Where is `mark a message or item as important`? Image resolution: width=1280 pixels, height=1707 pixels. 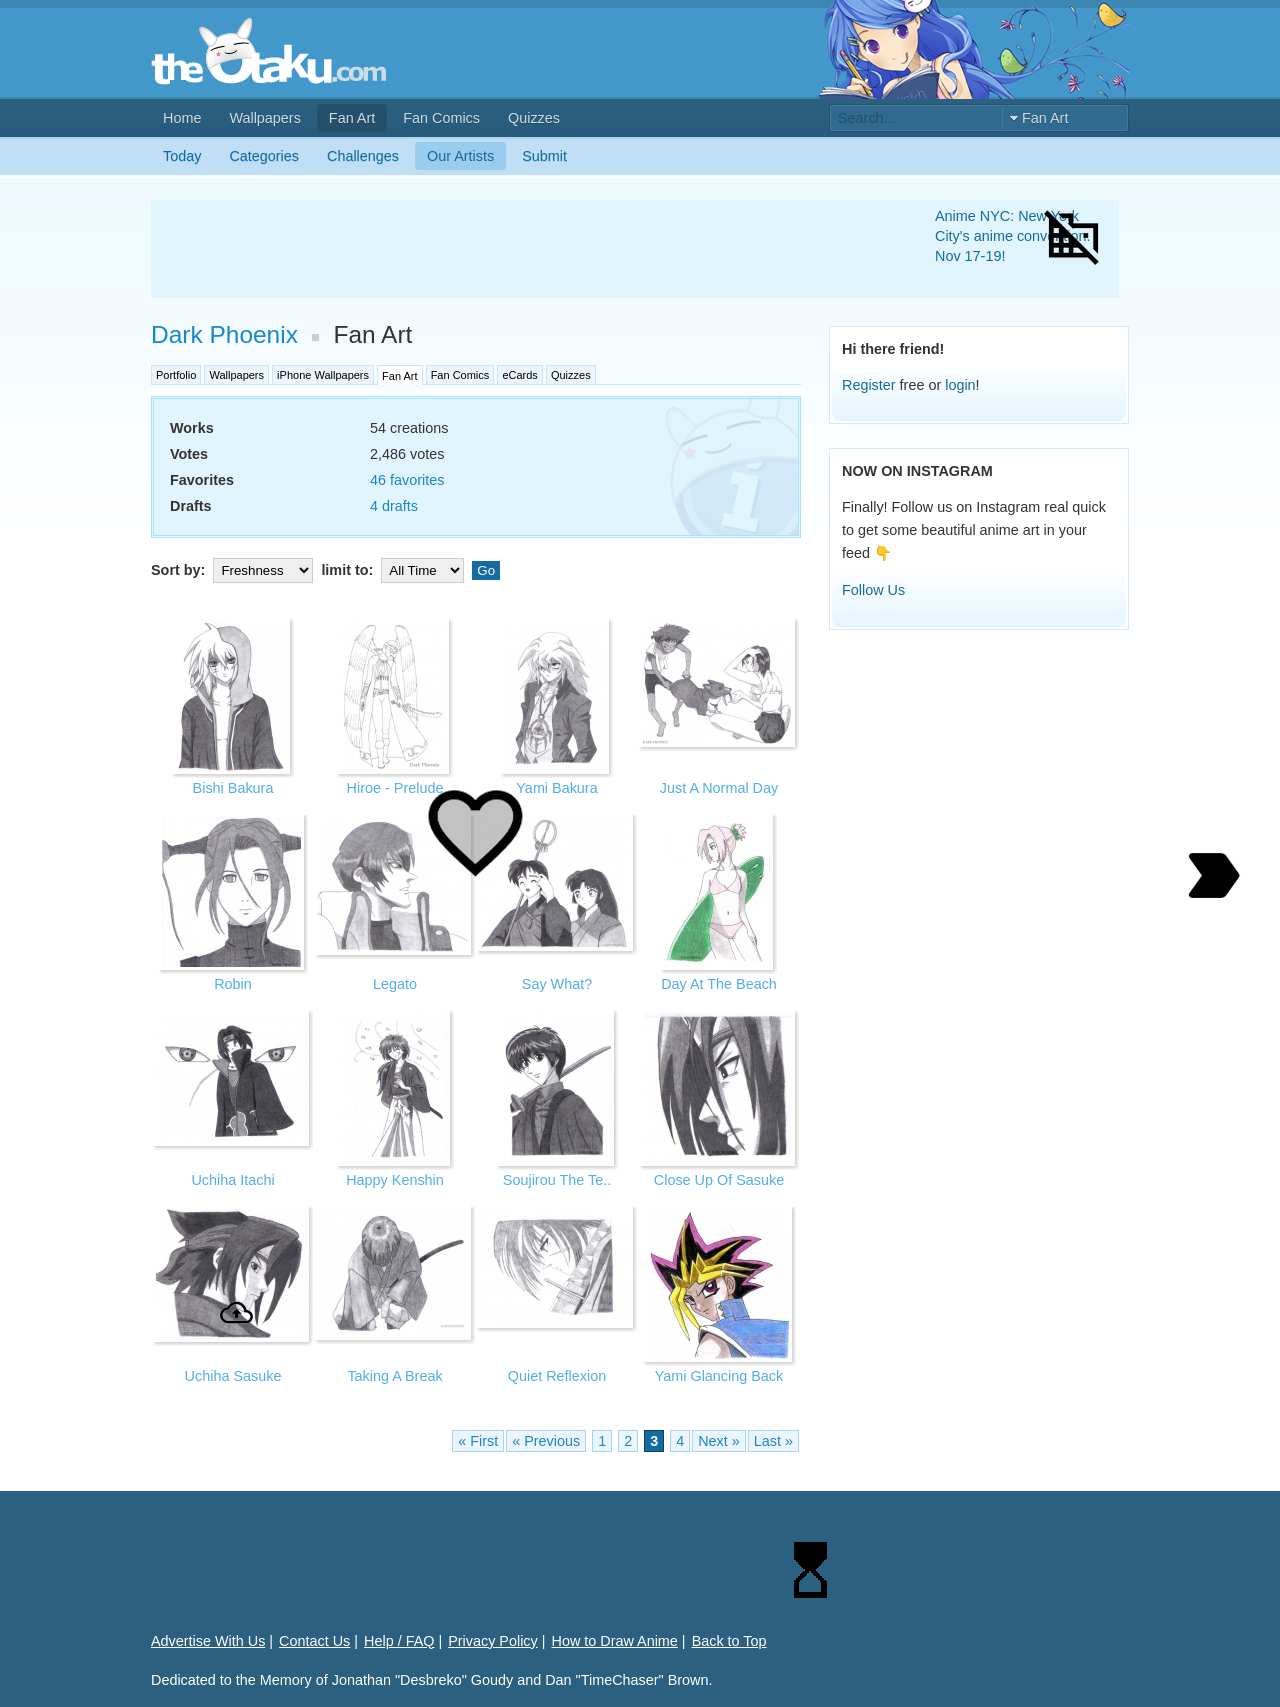 mark a message or item as important is located at coordinates (1211, 875).